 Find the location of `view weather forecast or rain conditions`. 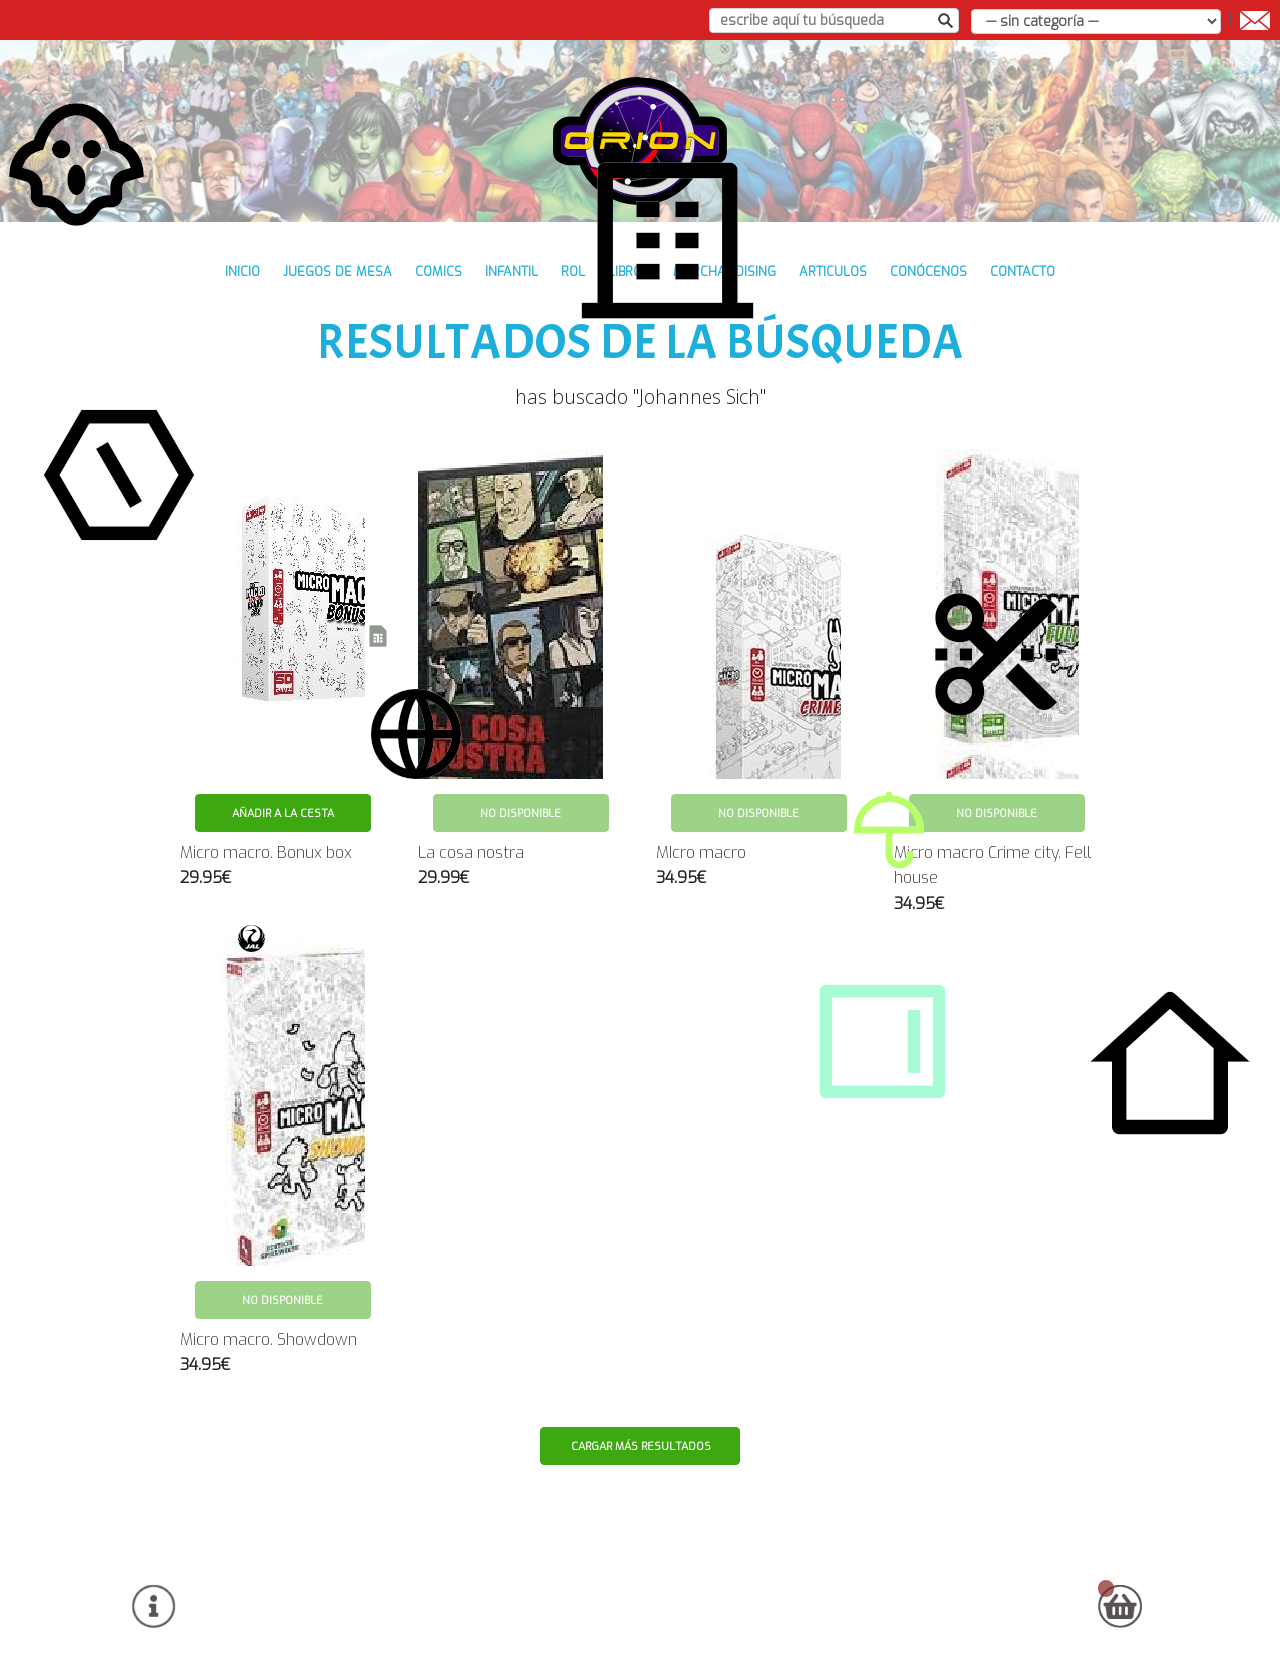

view weather forecast or rain conditions is located at coordinates (889, 830).